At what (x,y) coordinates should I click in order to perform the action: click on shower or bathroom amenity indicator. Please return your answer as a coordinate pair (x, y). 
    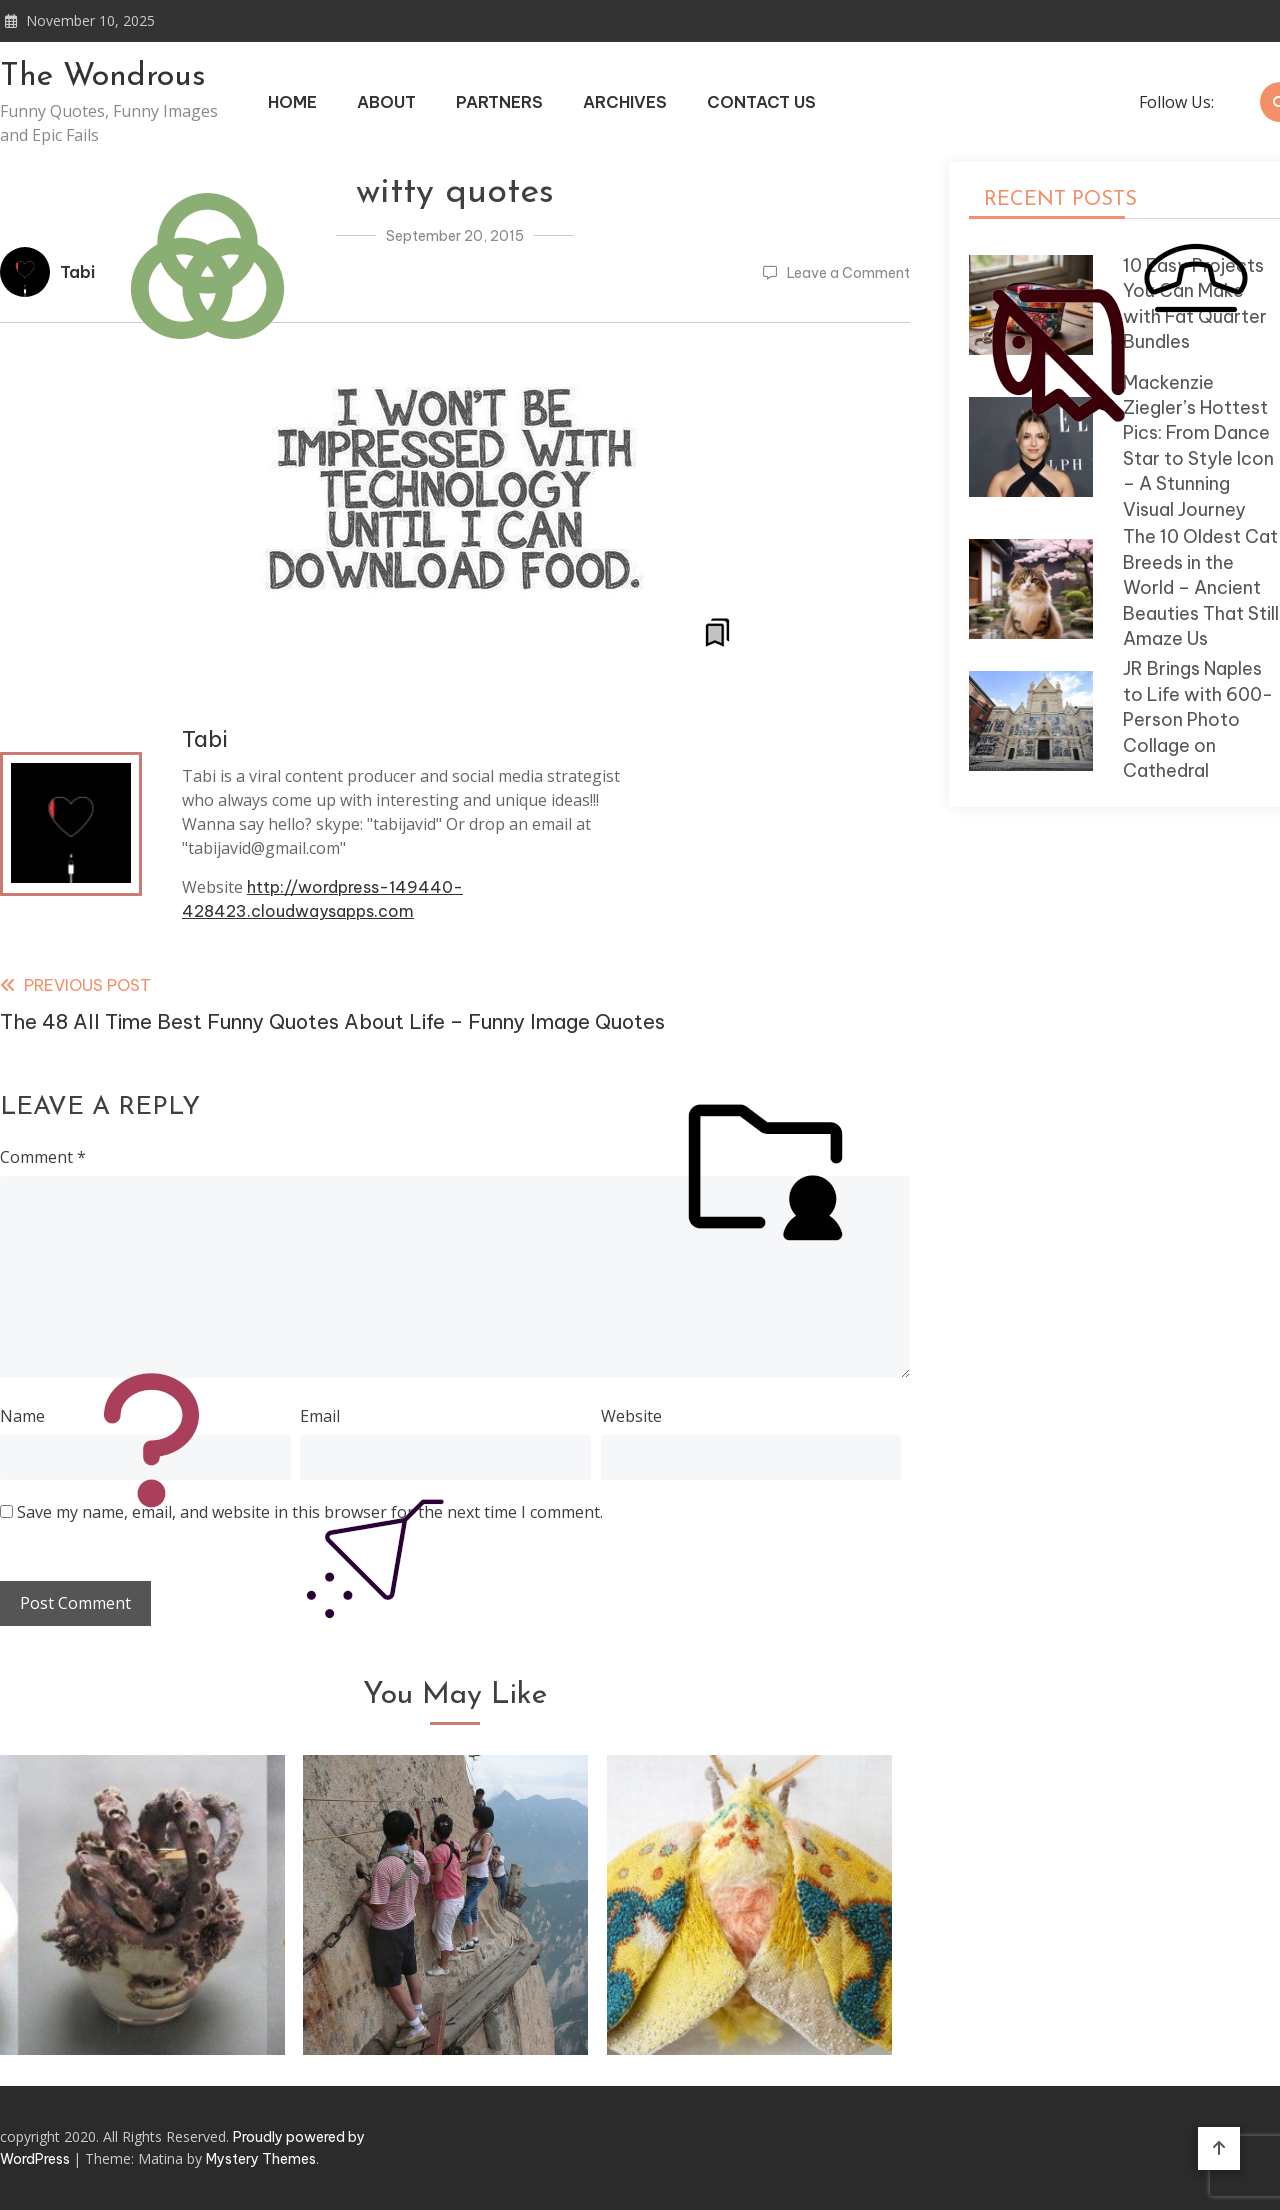
    Looking at the image, I should click on (373, 1552).